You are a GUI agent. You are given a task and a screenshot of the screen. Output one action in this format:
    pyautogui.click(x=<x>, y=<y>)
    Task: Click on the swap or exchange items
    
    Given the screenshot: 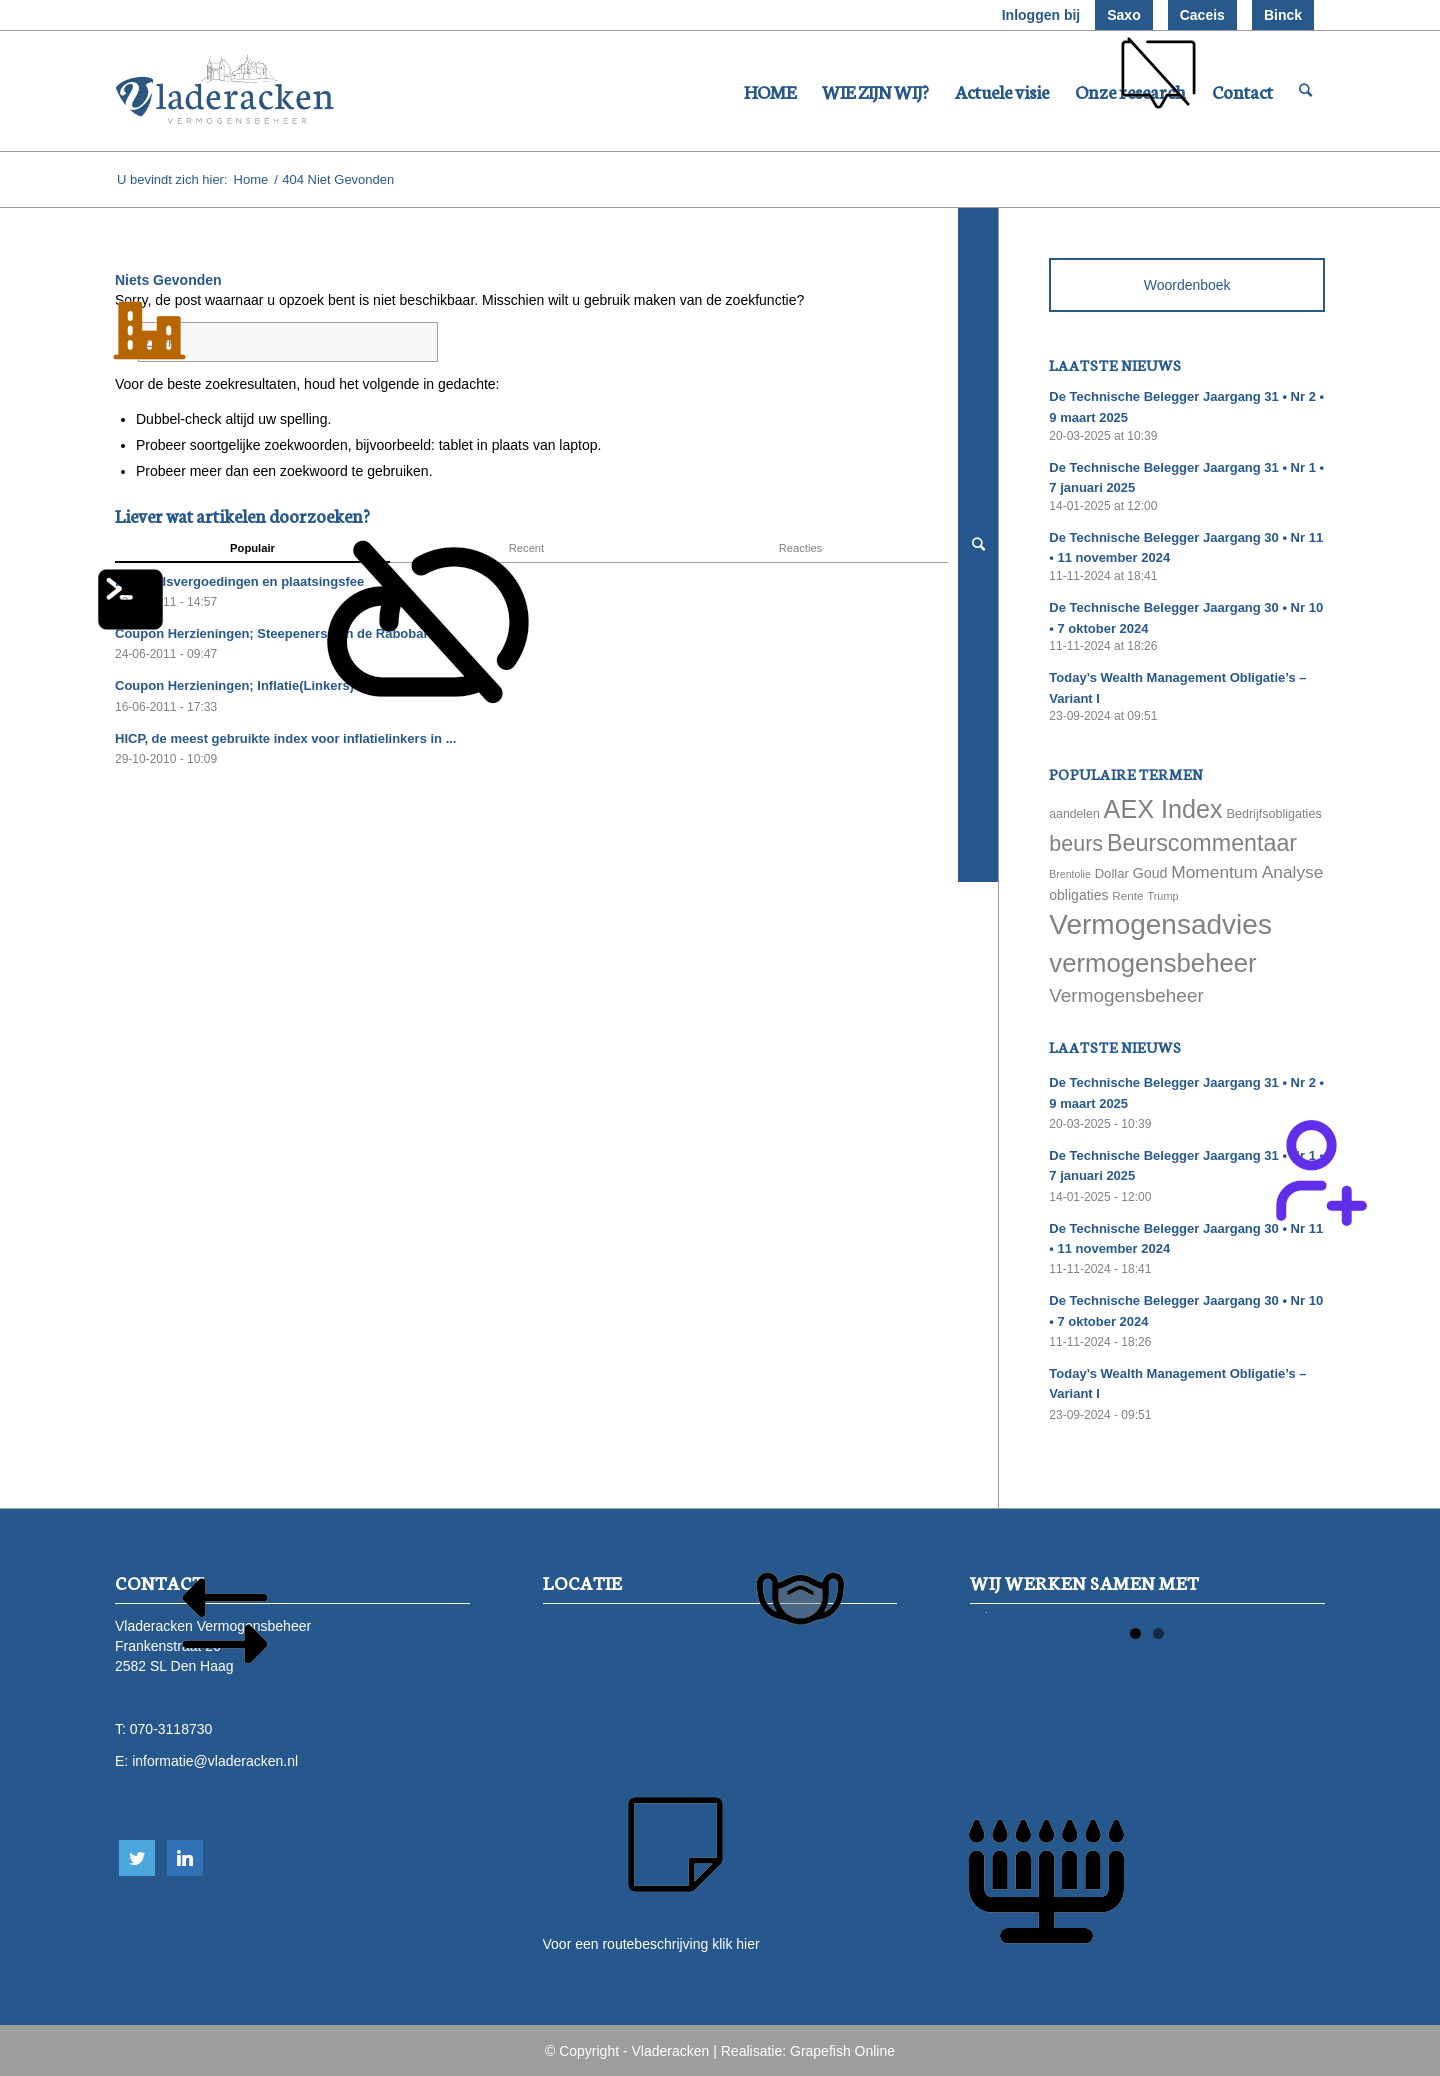 What is the action you would take?
    pyautogui.click(x=225, y=1621)
    